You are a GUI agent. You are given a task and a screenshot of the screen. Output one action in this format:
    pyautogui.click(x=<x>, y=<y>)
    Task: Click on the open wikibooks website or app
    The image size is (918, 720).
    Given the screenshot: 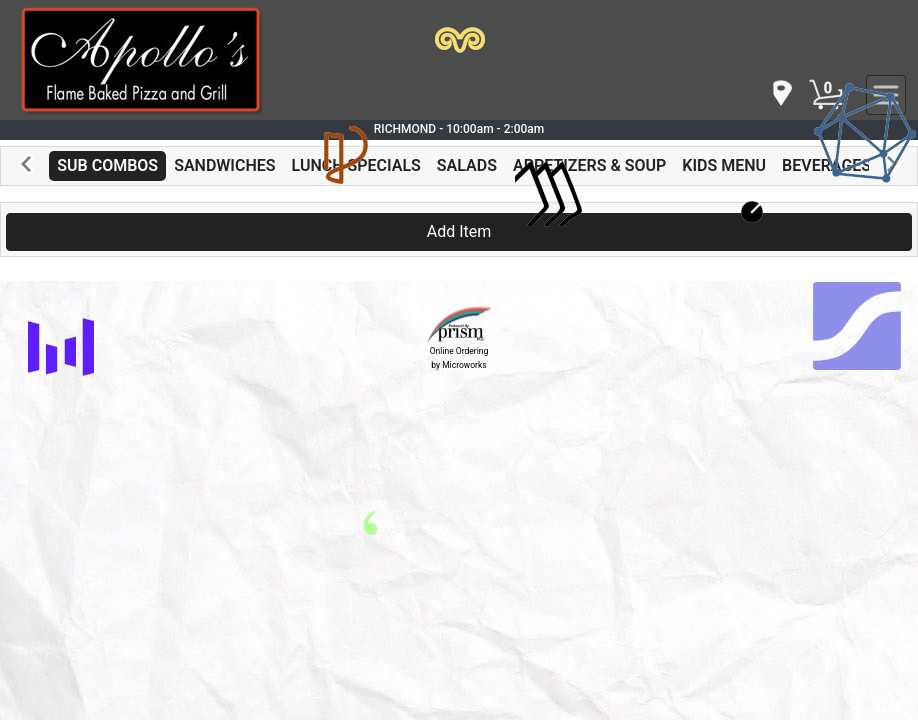 What is the action you would take?
    pyautogui.click(x=548, y=193)
    